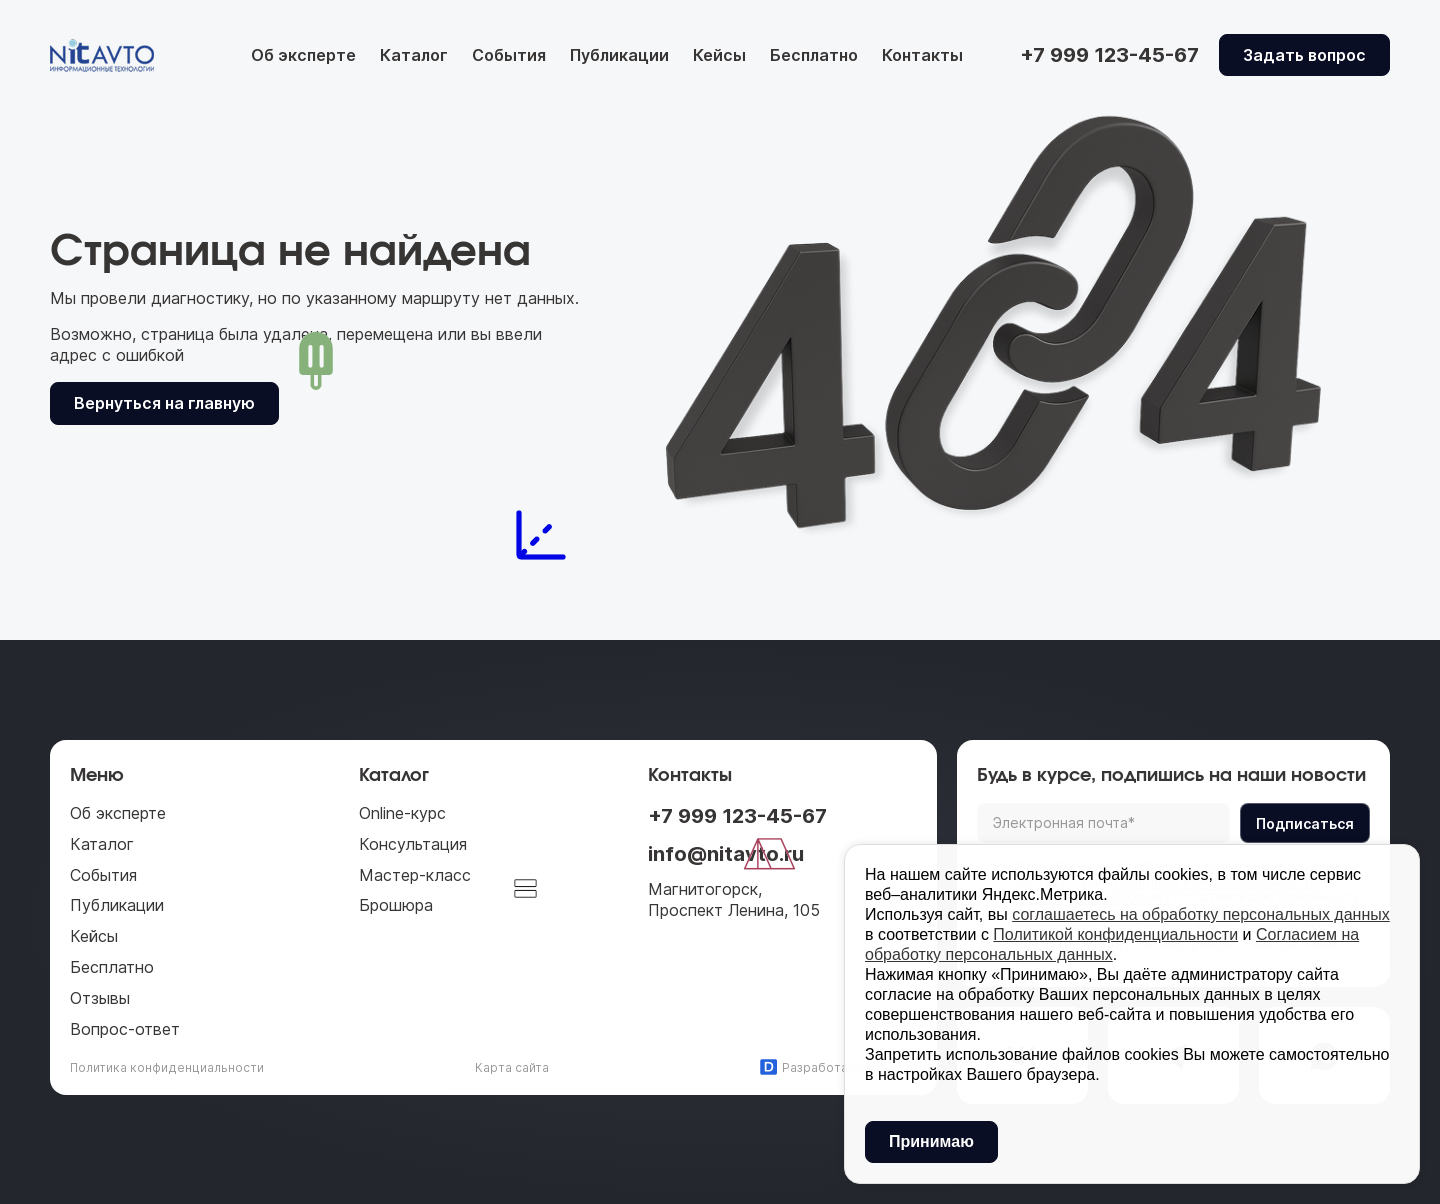 The image size is (1440, 1204). I want to click on access summer treats or frozen desserts category, so click(316, 360).